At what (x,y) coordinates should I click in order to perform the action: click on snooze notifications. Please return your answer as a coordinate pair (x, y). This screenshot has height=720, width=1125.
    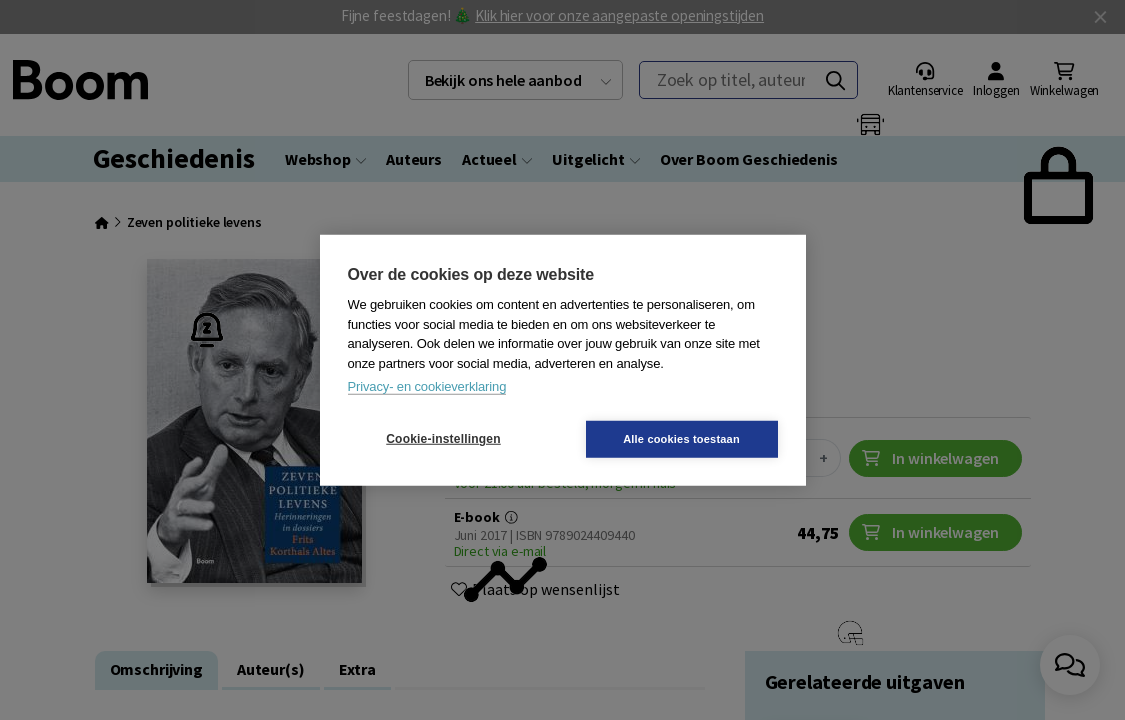
    Looking at the image, I should click on (207, 330).